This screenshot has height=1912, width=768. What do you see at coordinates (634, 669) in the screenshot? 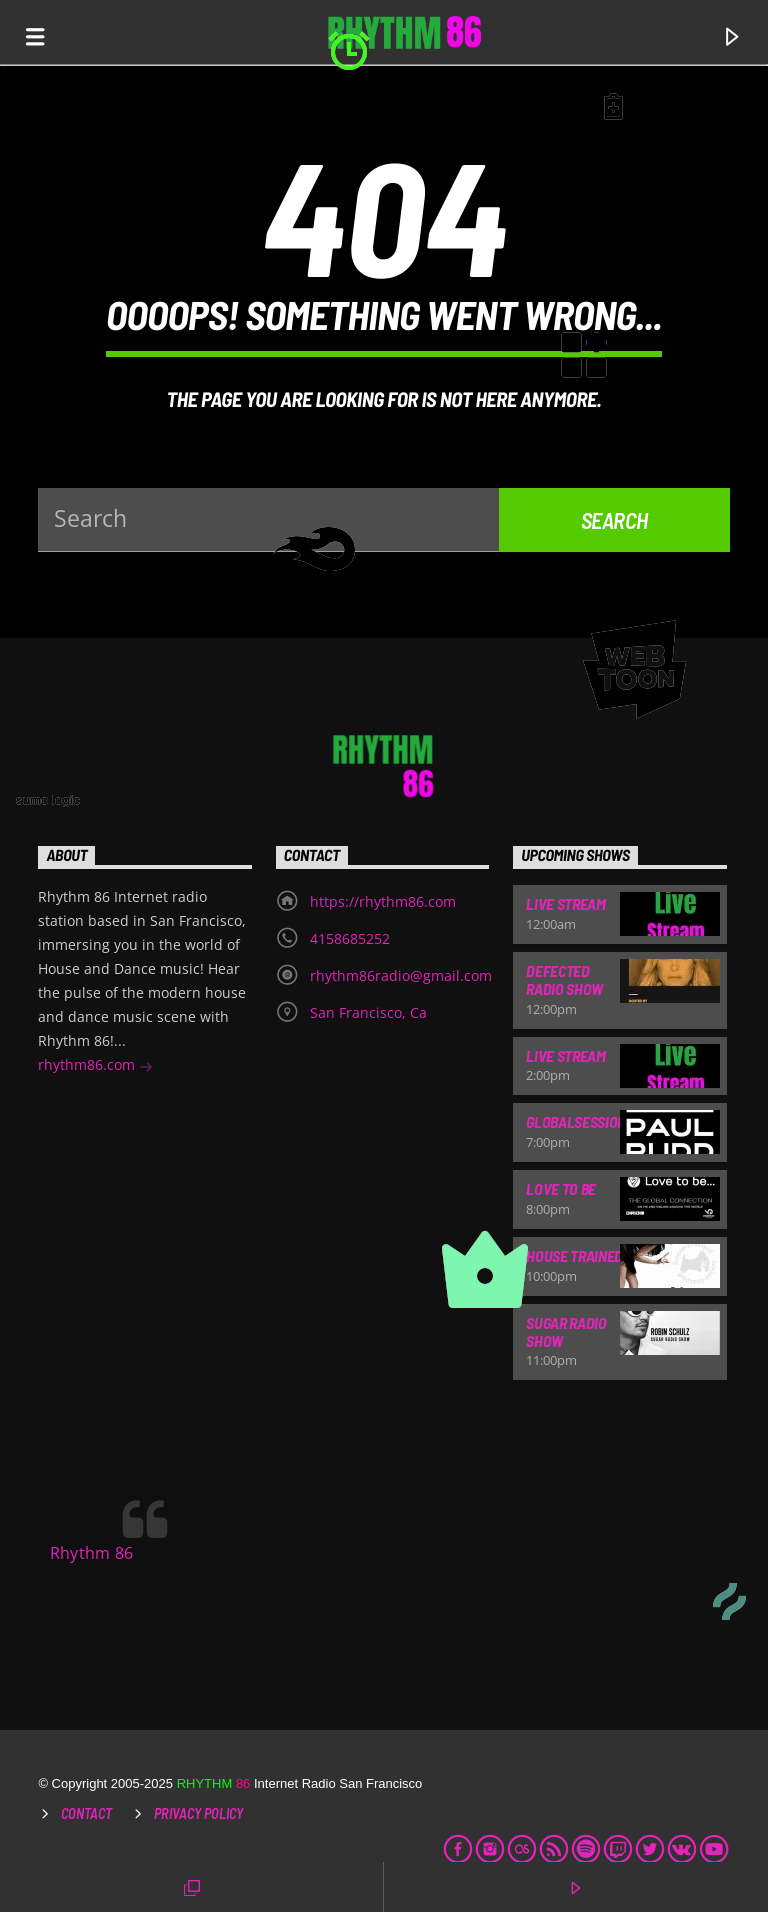
I see `open the Webtoon app` at bounding box center [634, 669].